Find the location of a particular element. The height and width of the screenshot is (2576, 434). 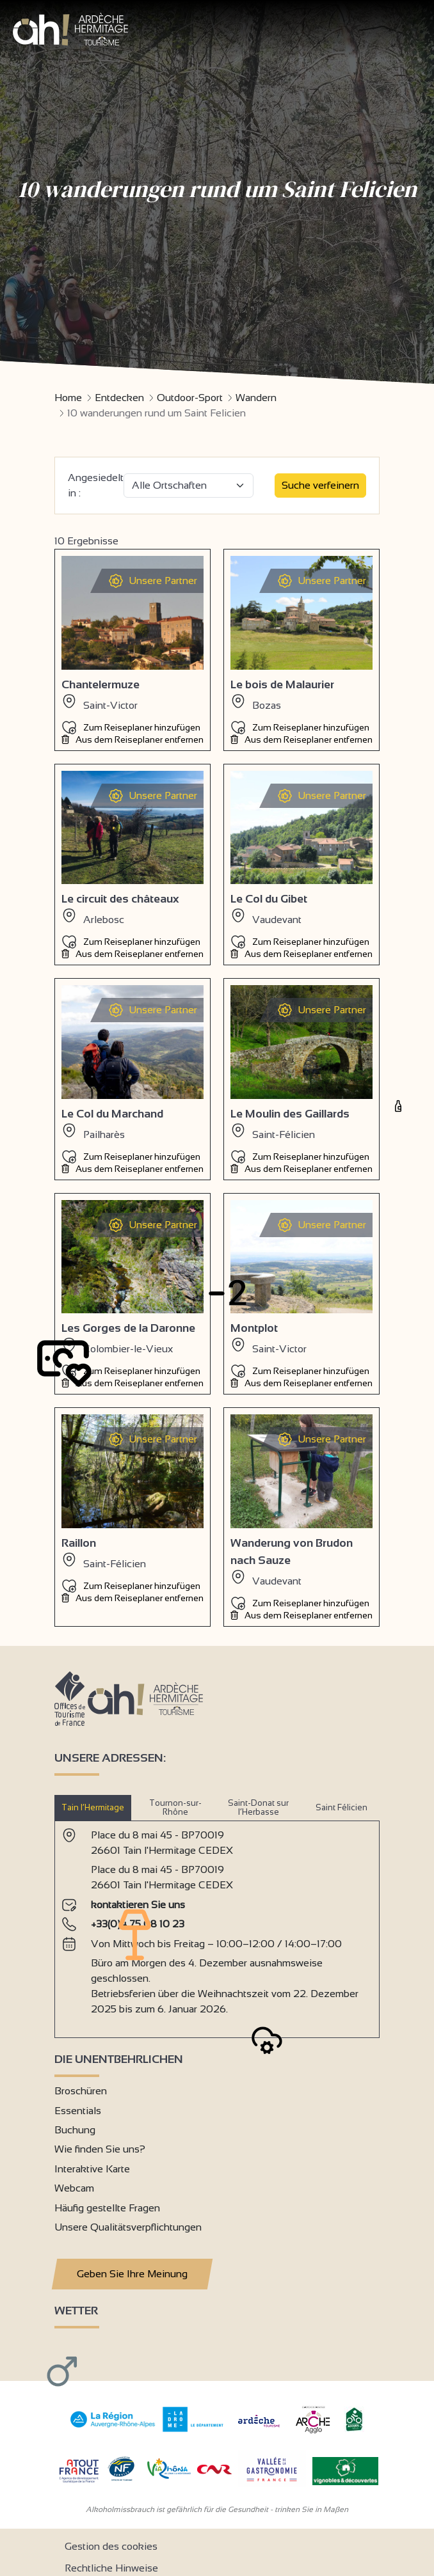

donate or make a charitable contribution is located at coordinates (63, 1358).